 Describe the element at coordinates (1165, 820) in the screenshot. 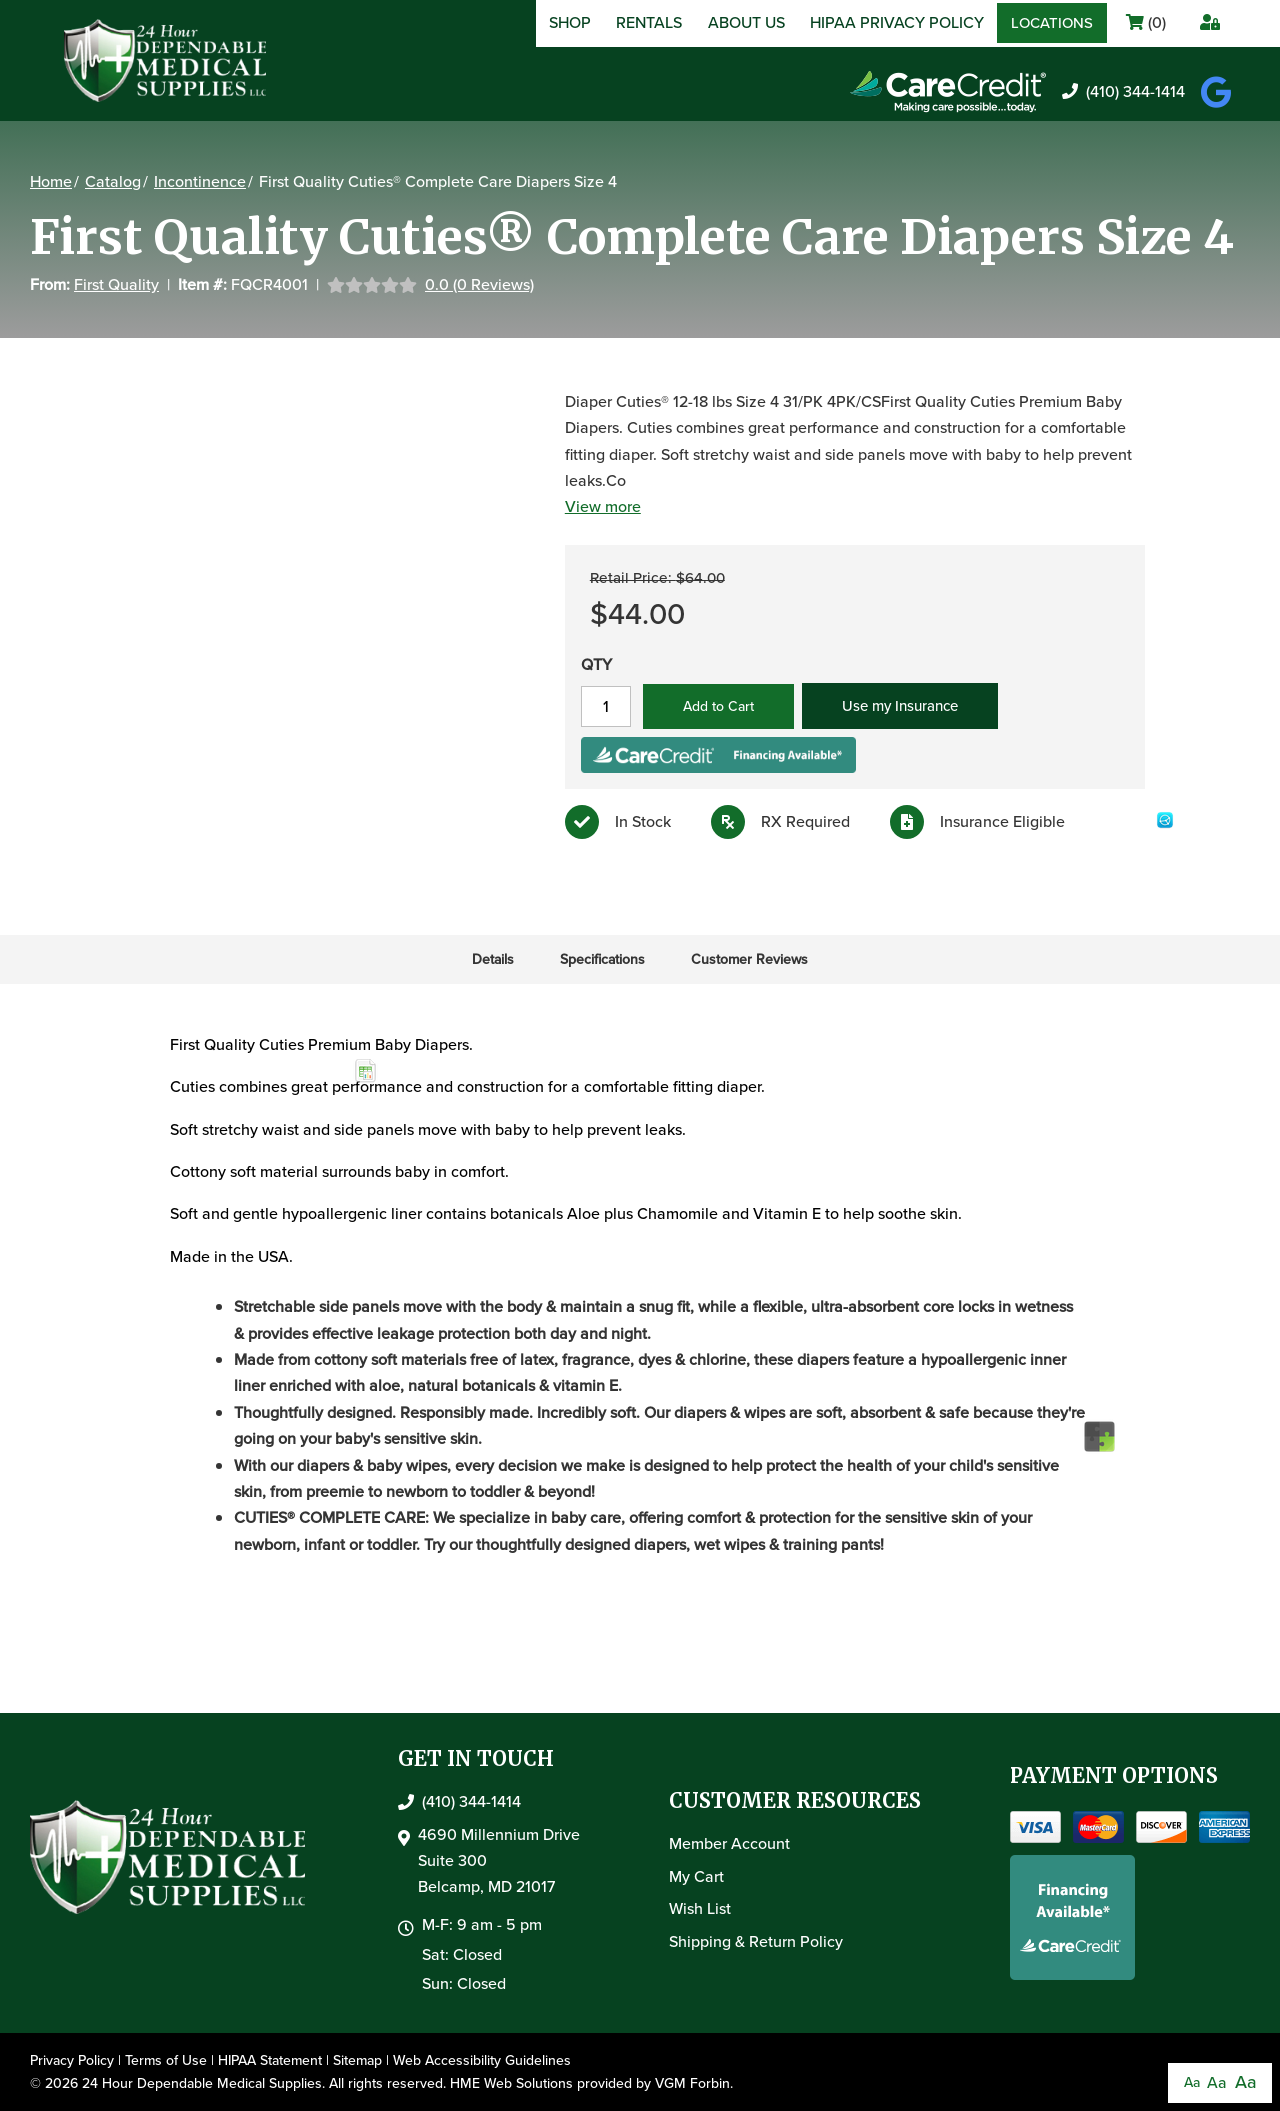

I see `open syncthing file synchronization app` at that location.